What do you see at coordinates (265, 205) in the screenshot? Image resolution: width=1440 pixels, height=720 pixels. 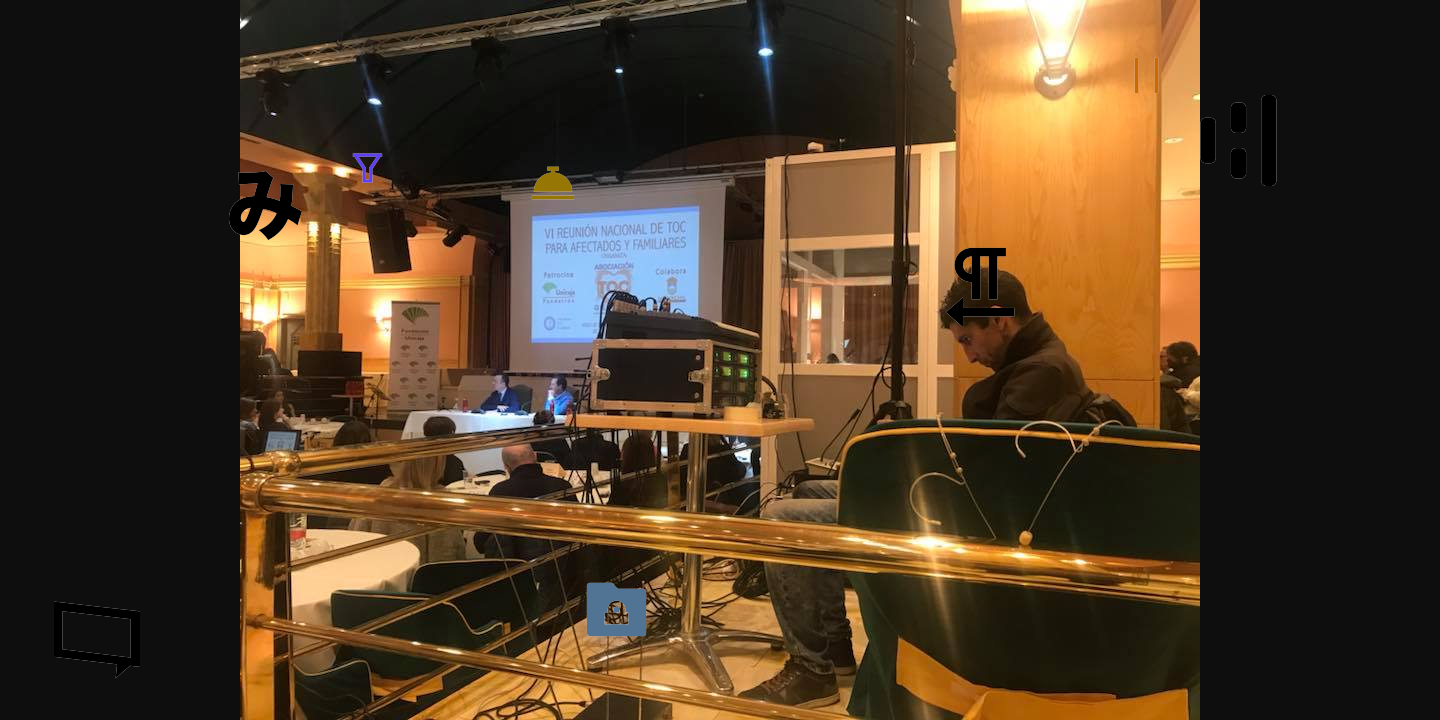 I see `open the Mihon manga reader app` at bounding box center [265, 205].